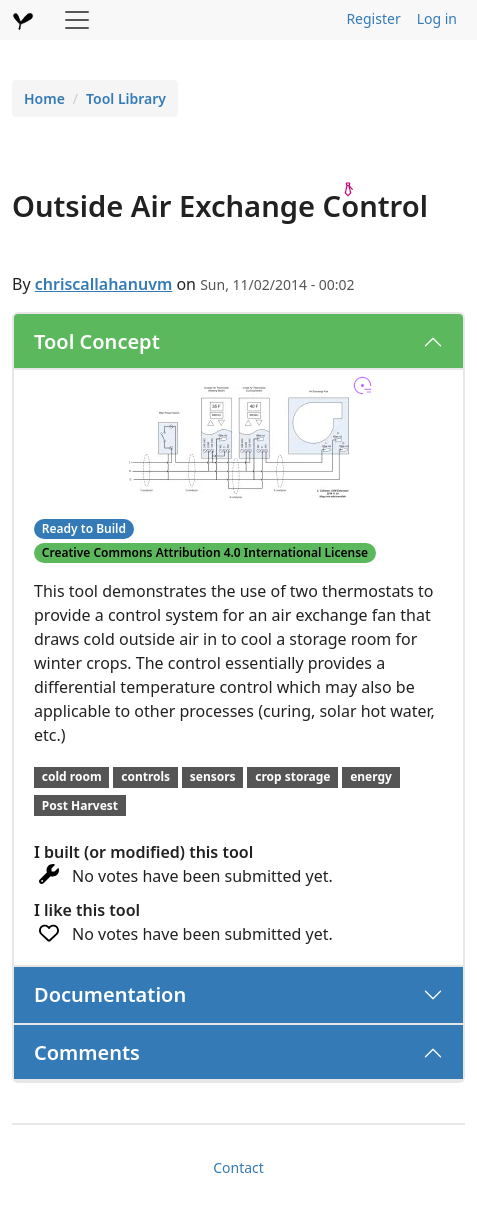 The height and width of the screenshot is (1210, 477). Describe the element at coordinates (362, 385) in the screenshot. I see `view issue tracking history` at that location.